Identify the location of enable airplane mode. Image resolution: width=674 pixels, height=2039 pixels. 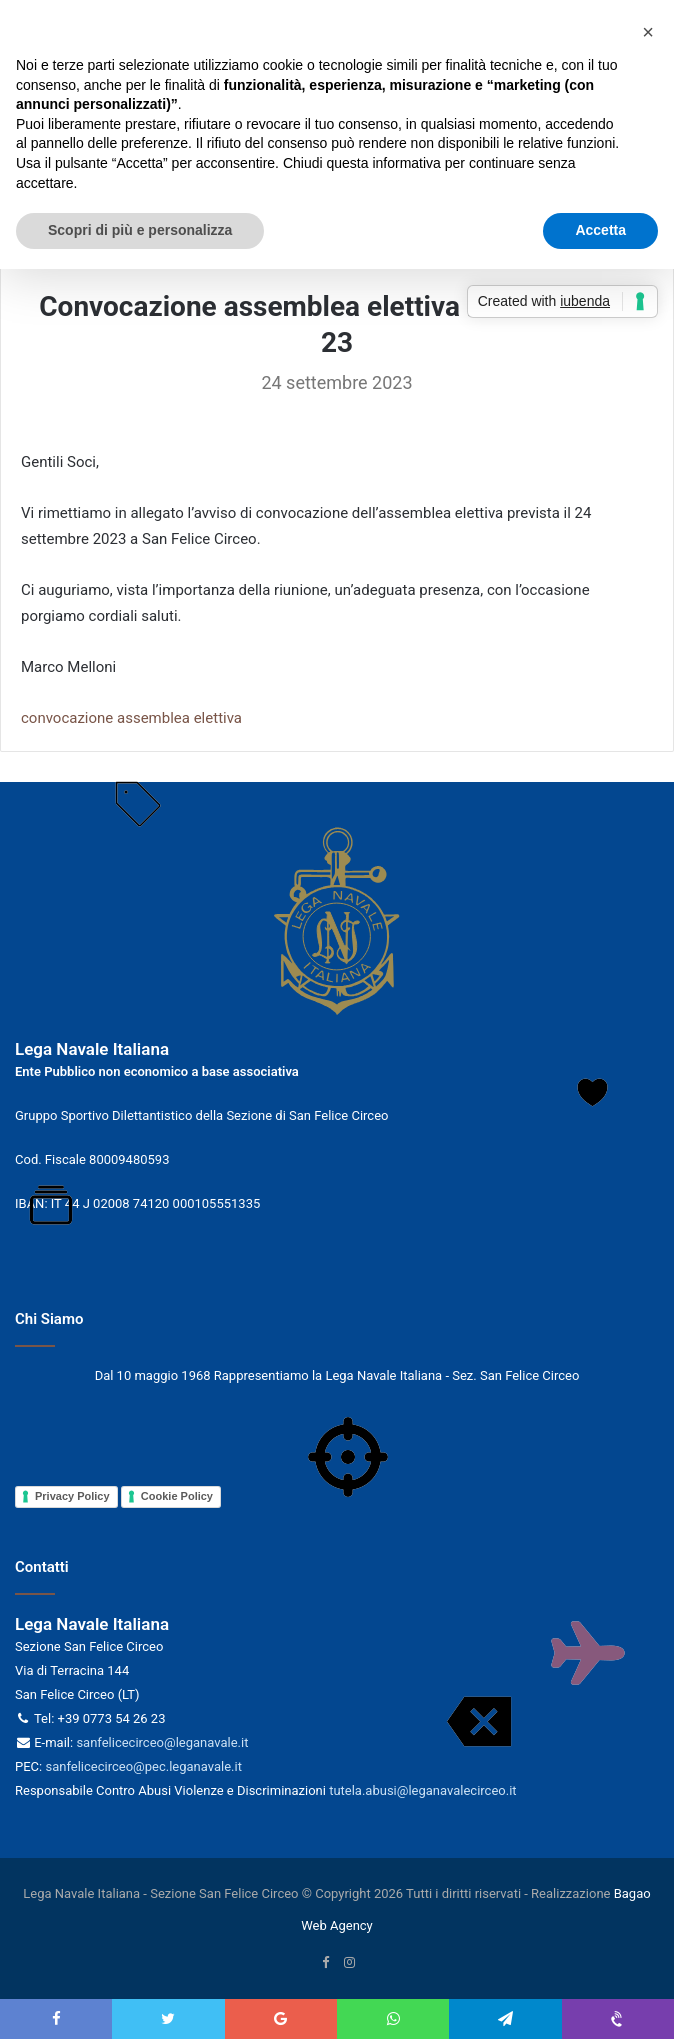
(588, 1653).